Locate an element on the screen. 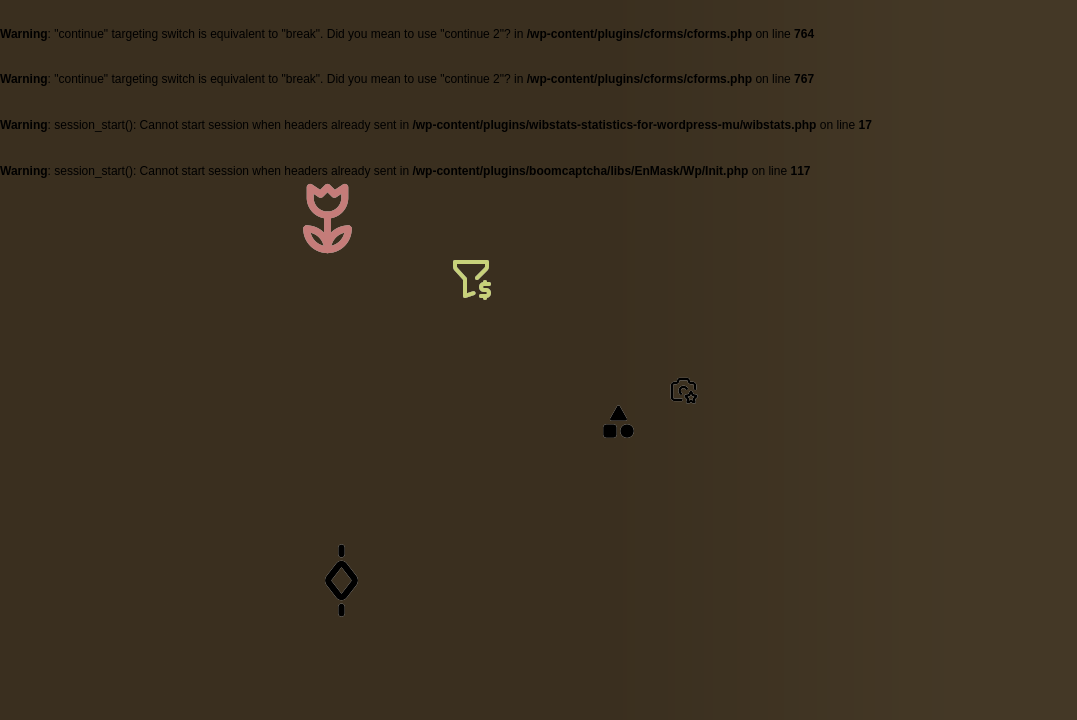  align keyframes vertically in timeline is located at coordinates (341, 580).